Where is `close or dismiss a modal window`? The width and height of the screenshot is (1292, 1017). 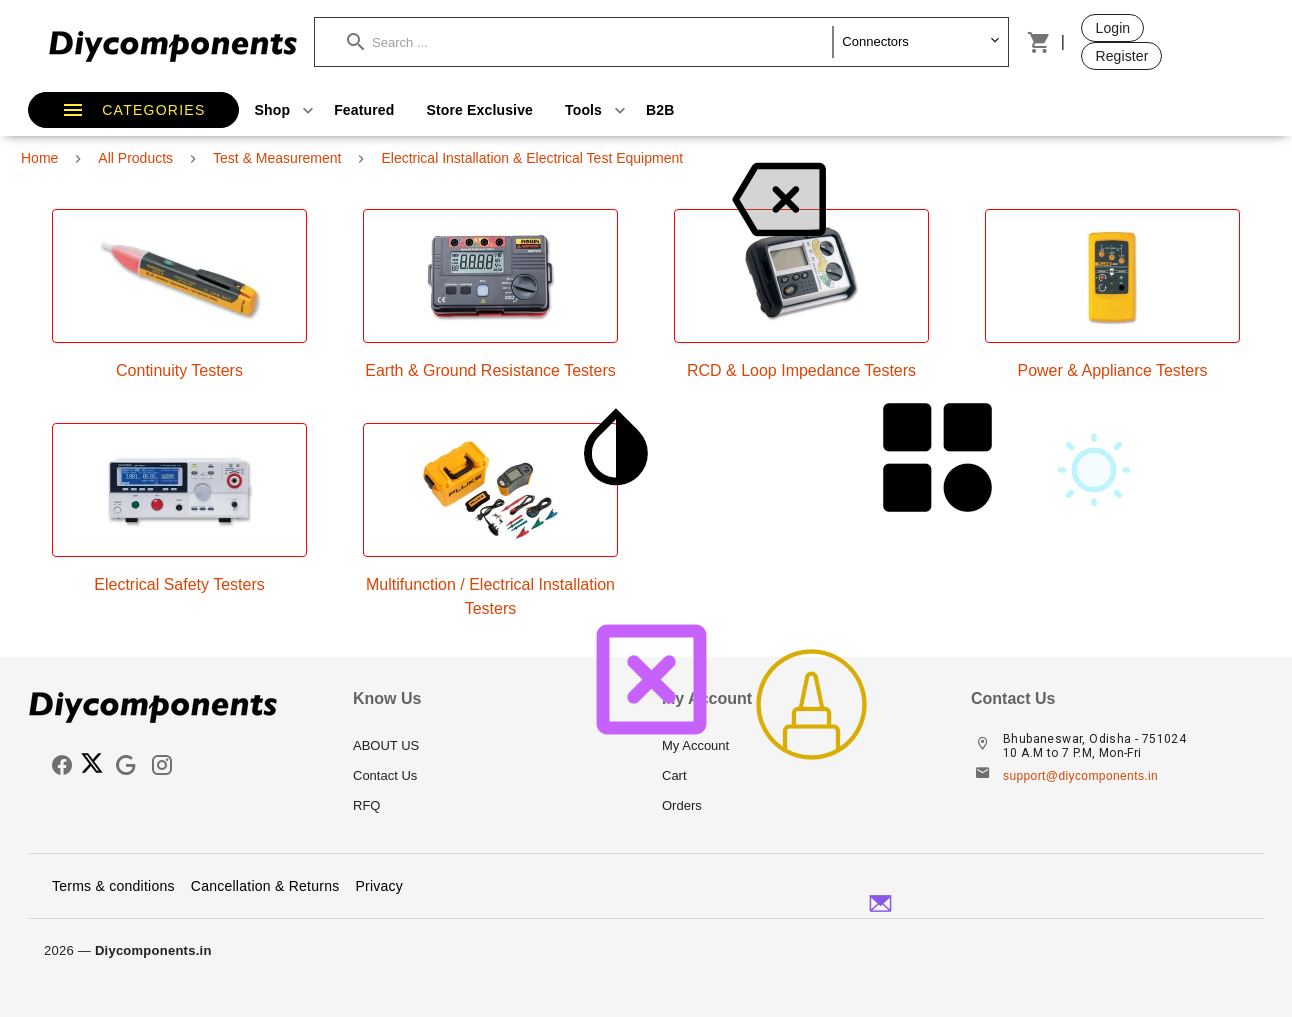 close or dismiss a modal window is located at coordinates (651, 679).